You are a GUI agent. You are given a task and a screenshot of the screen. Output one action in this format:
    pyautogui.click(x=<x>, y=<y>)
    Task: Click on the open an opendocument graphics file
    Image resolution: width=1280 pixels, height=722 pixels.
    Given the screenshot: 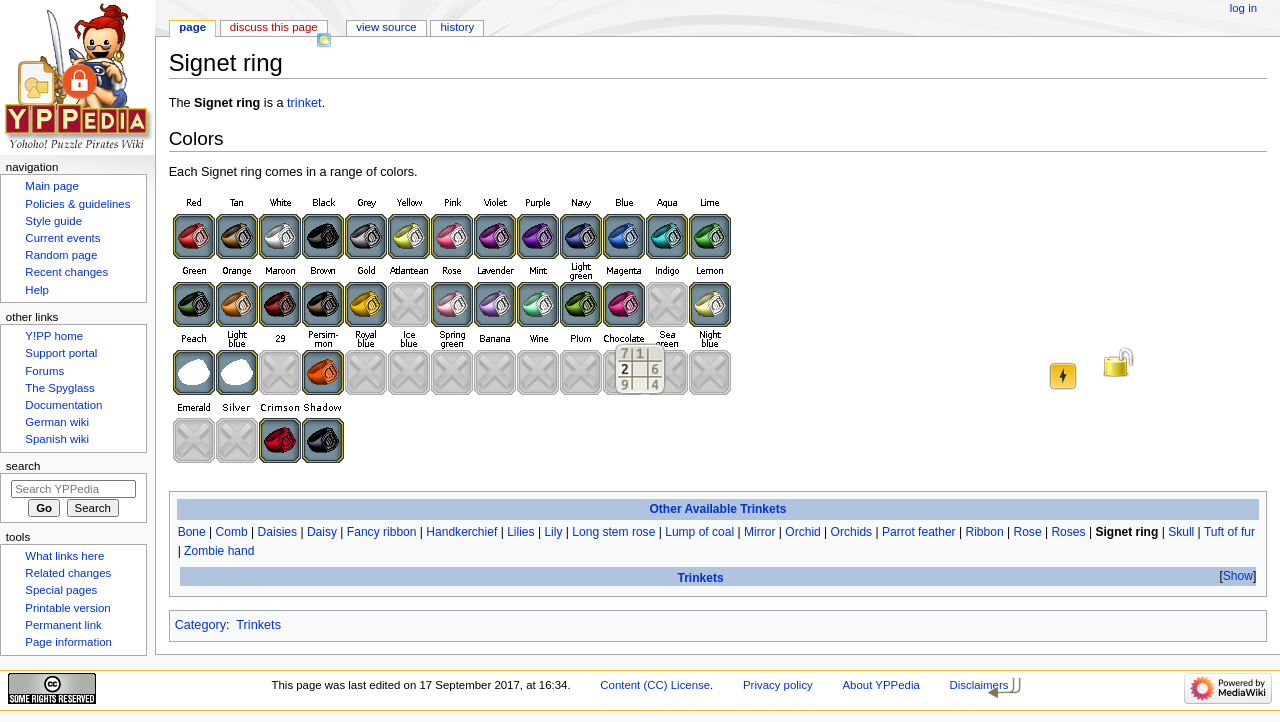 What is the action you would take?
    pyautogui.click(x=36, y=83)
    